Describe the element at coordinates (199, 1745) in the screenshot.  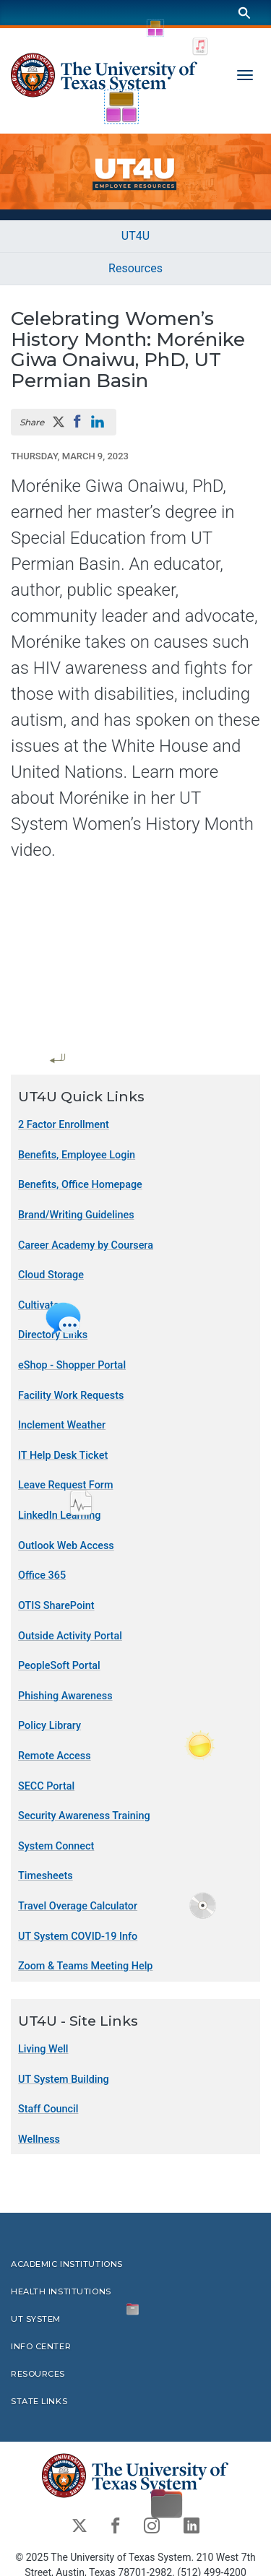
I see `indicates clear, sunny weather conditions` at that location.